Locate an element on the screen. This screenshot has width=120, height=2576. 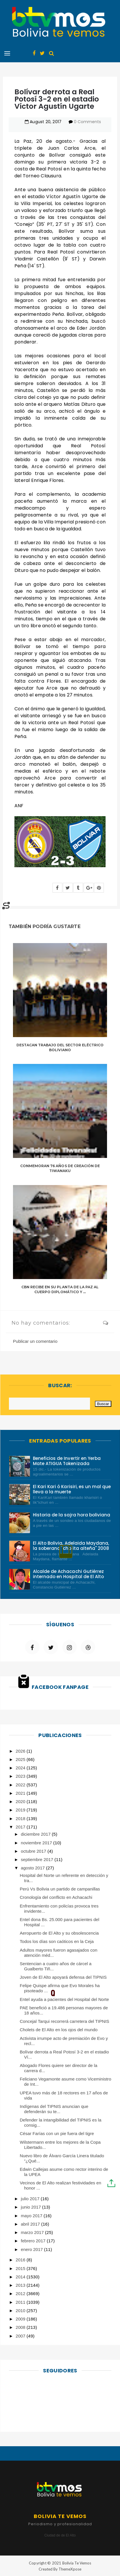
view route between two points is located at coordinates (6, 906).